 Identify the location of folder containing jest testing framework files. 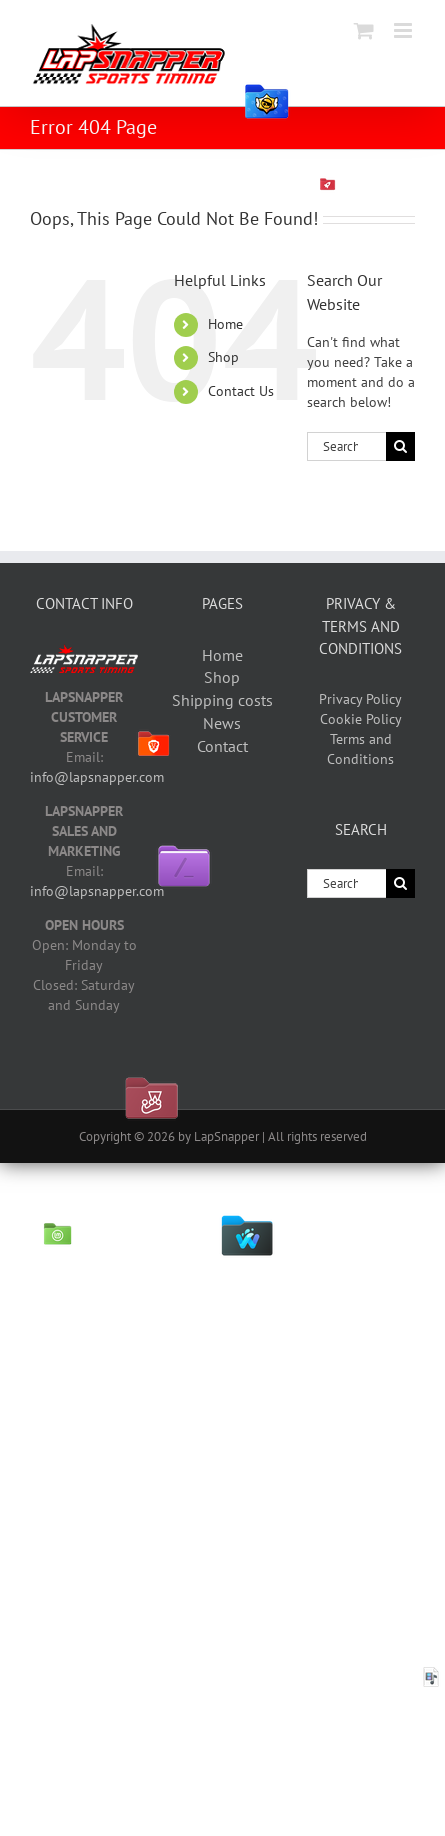
(151, 1099).